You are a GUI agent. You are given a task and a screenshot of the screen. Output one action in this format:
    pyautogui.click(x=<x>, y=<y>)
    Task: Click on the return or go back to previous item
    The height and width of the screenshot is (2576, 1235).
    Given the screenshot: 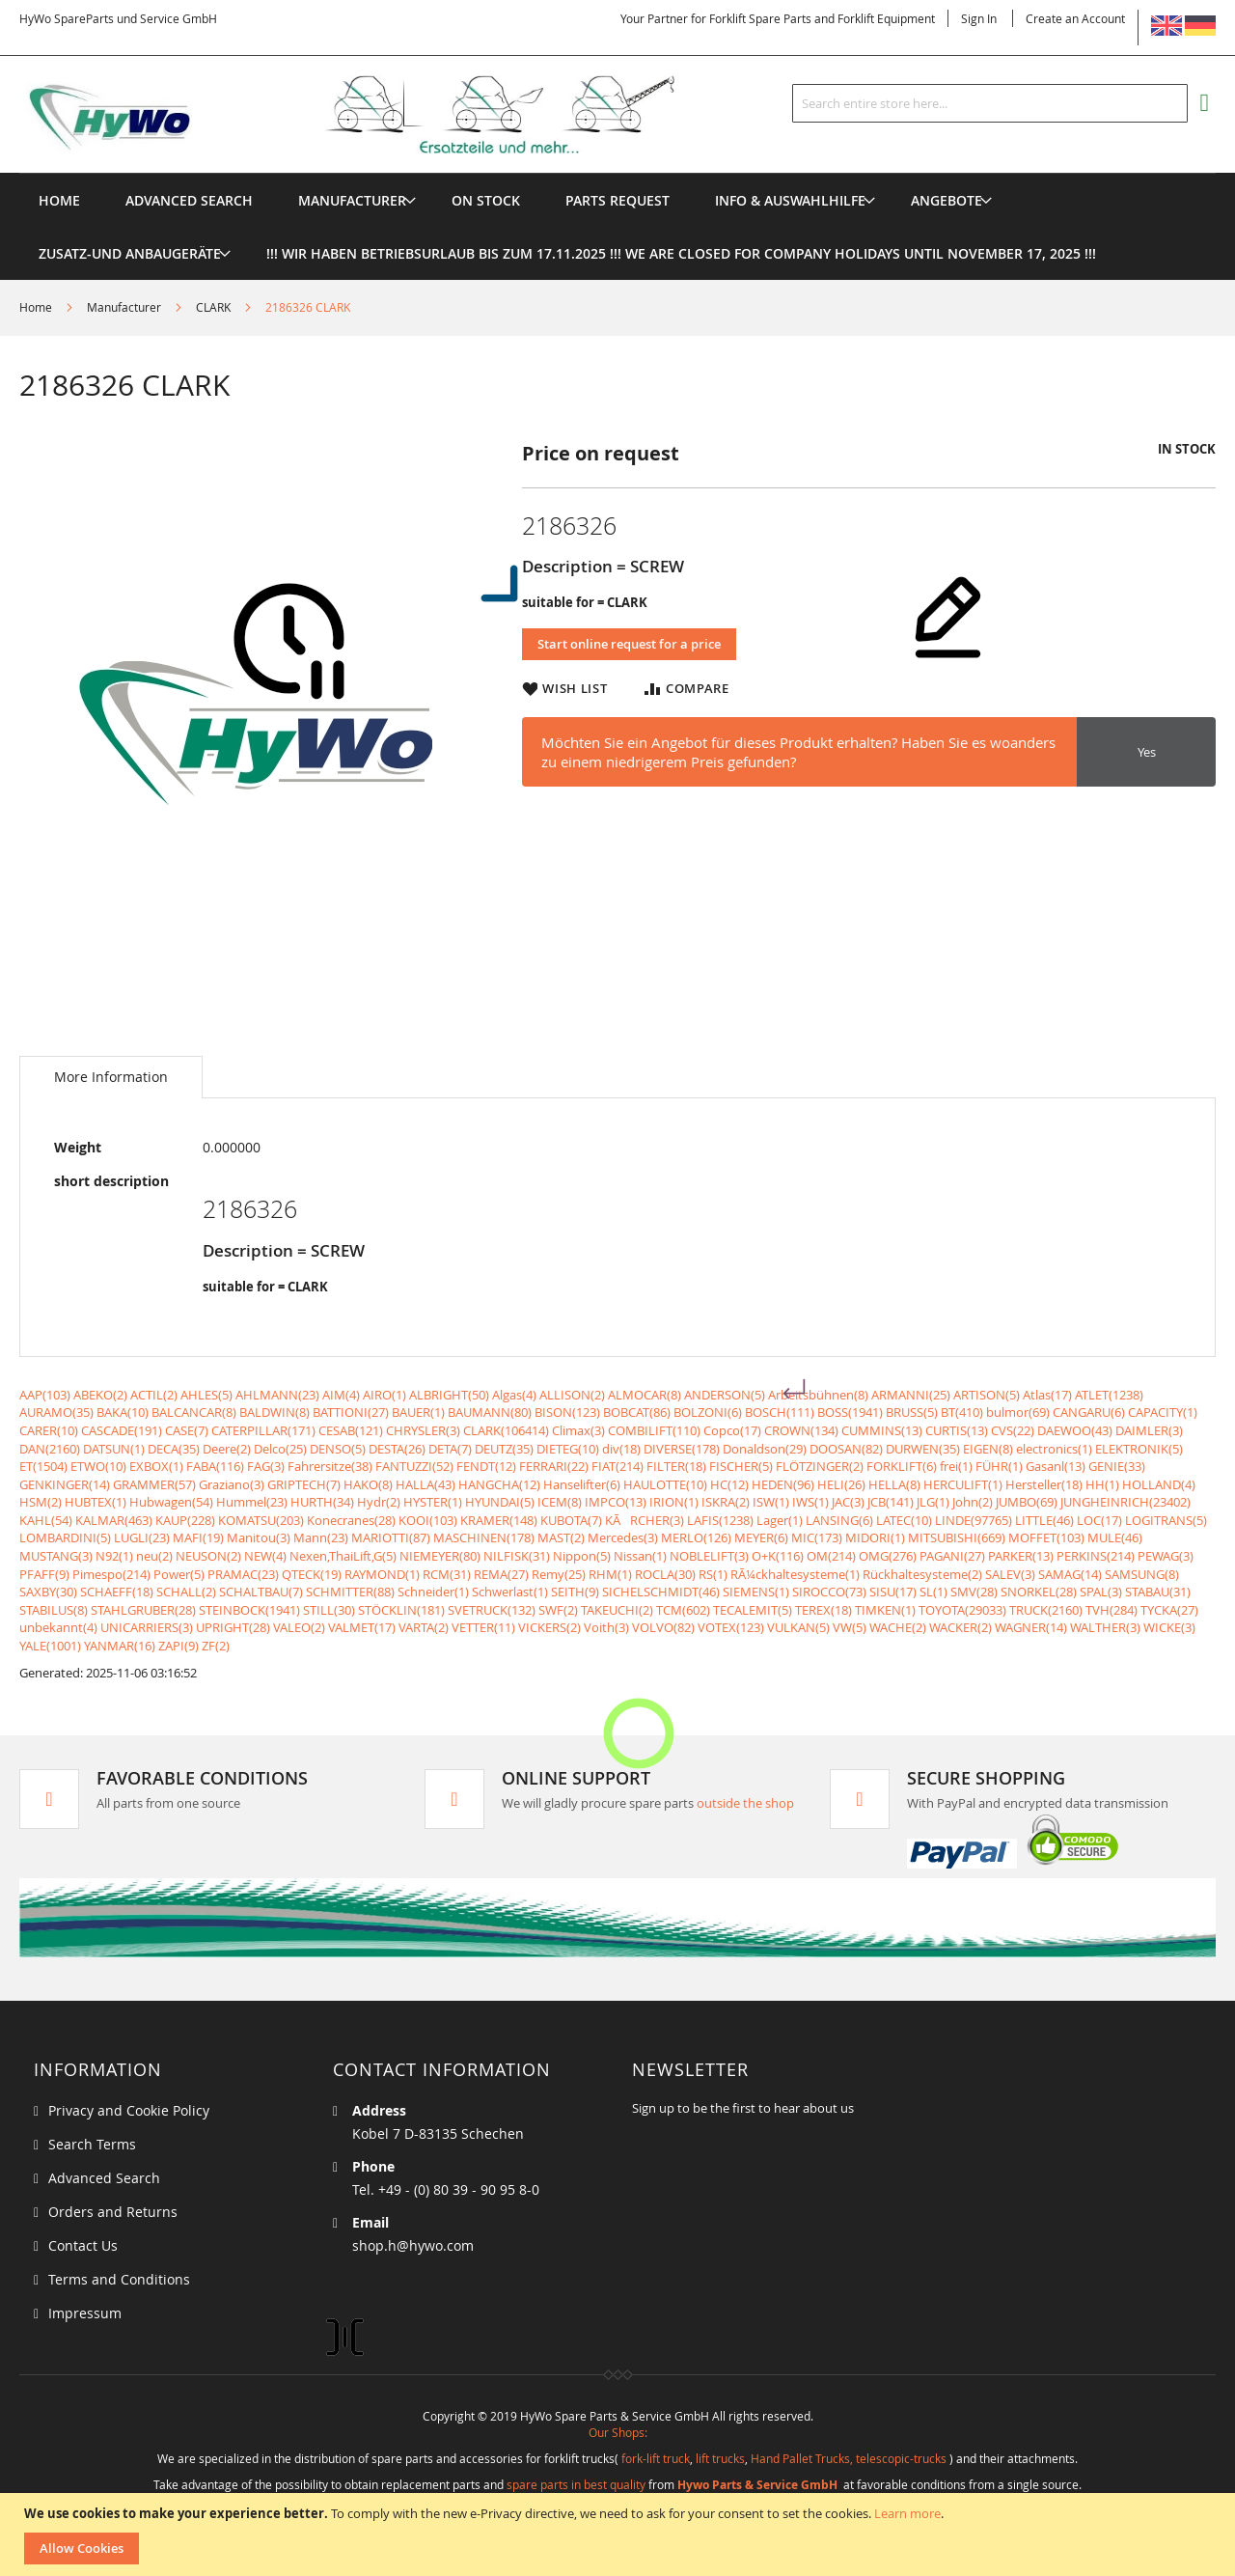 What is the action you would take?
    pyautogui.click(x=794, y=1389)
    